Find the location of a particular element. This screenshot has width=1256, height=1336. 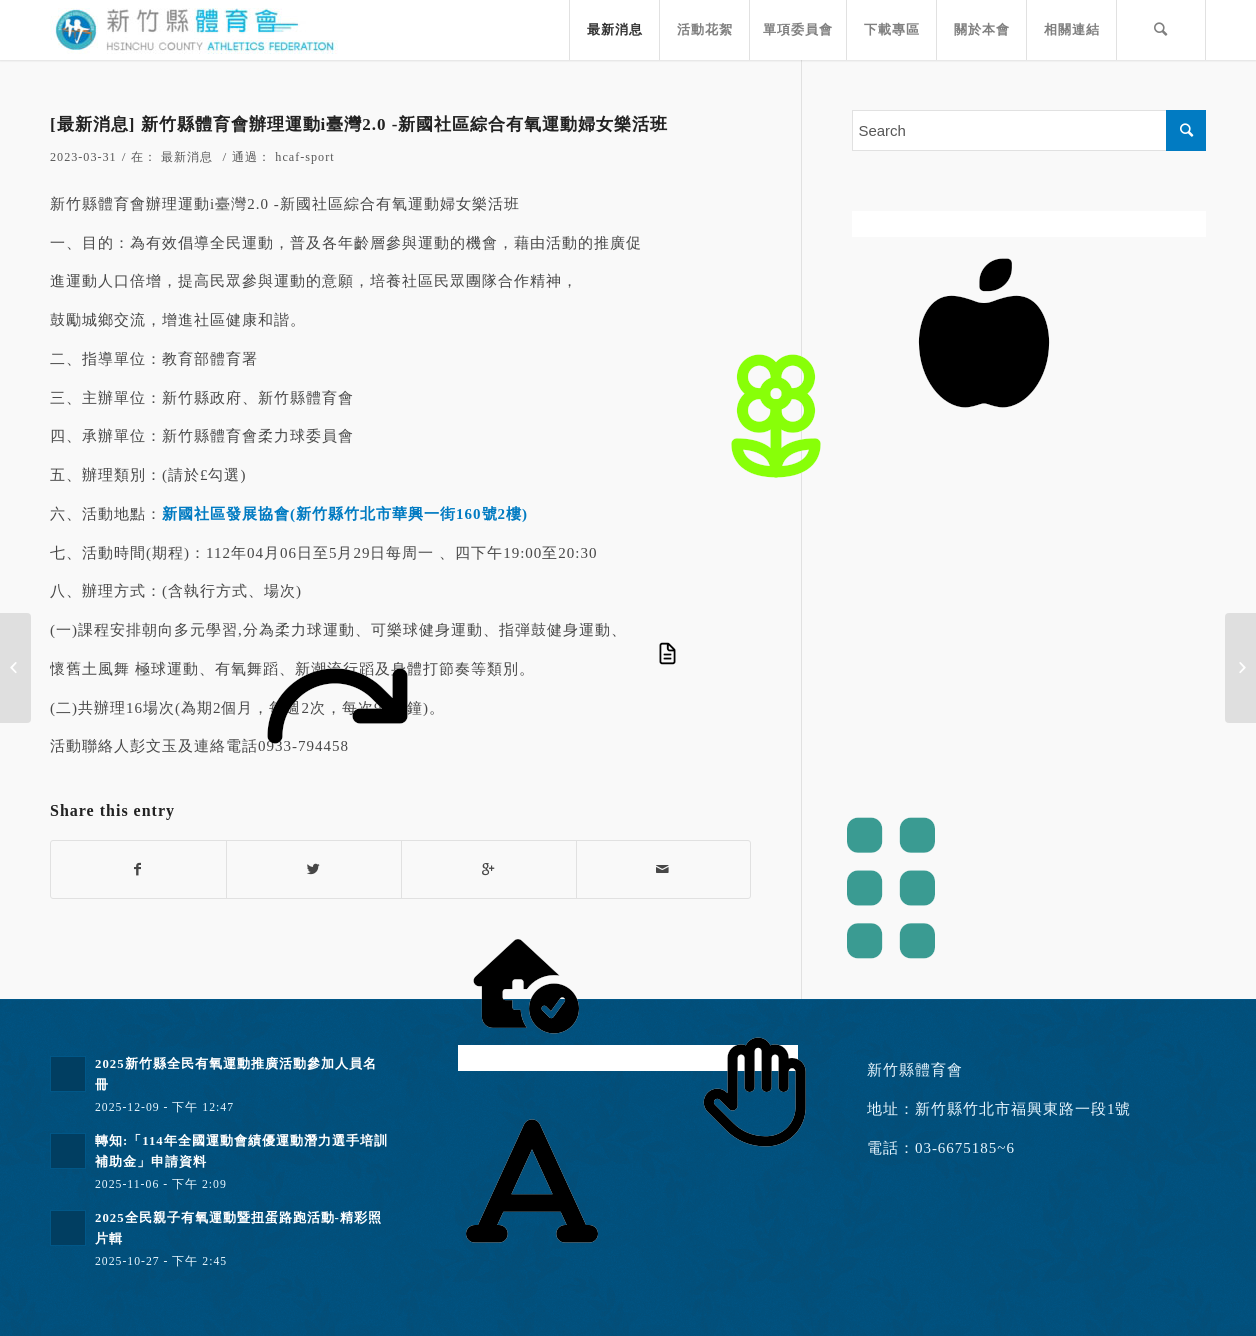

stop or pause an action is located at coordinates (758, 1092).